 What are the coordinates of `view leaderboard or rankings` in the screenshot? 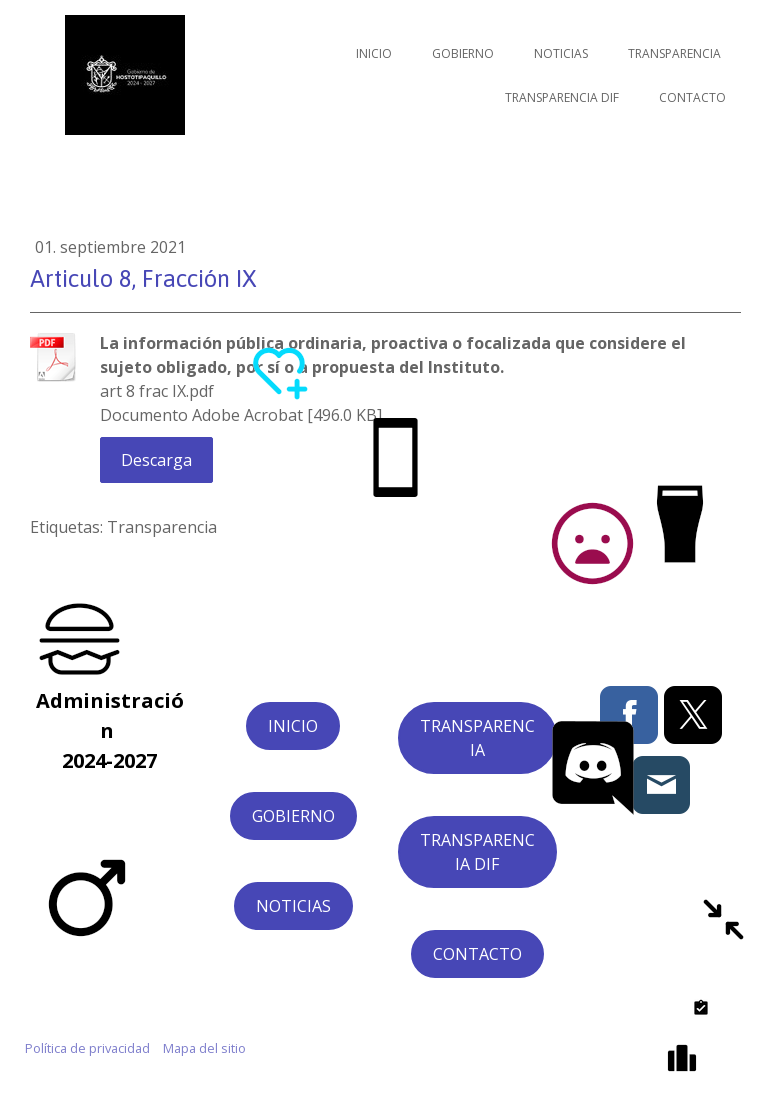 It's located at (682, 1058).